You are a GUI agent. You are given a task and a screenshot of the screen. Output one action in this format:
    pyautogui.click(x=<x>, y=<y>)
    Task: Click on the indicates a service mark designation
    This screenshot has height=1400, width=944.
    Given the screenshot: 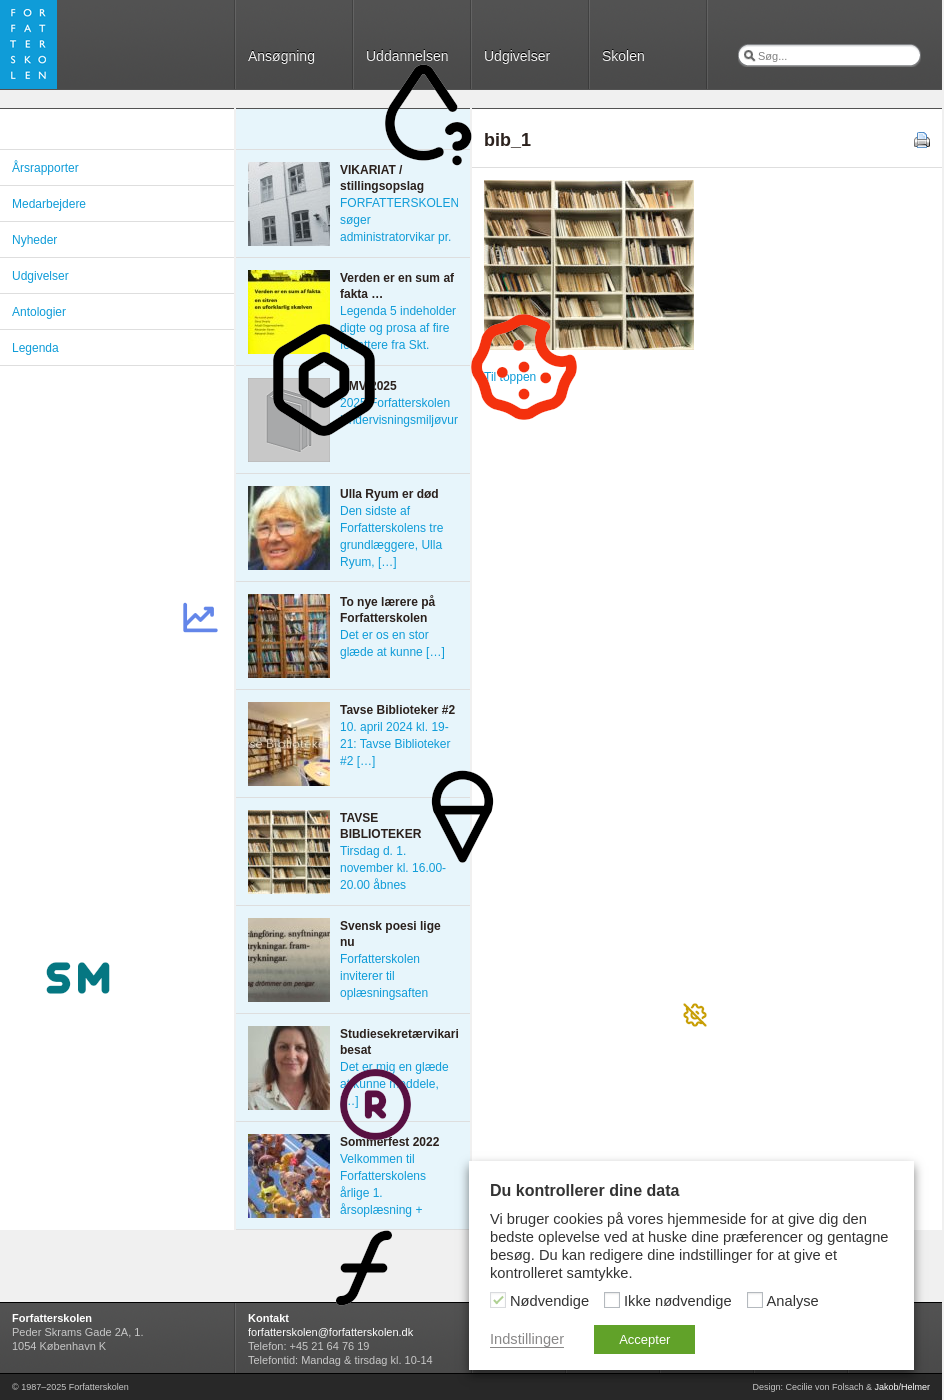 What is the action you would take?
    pyautogui.click(x=78, y=978)
    